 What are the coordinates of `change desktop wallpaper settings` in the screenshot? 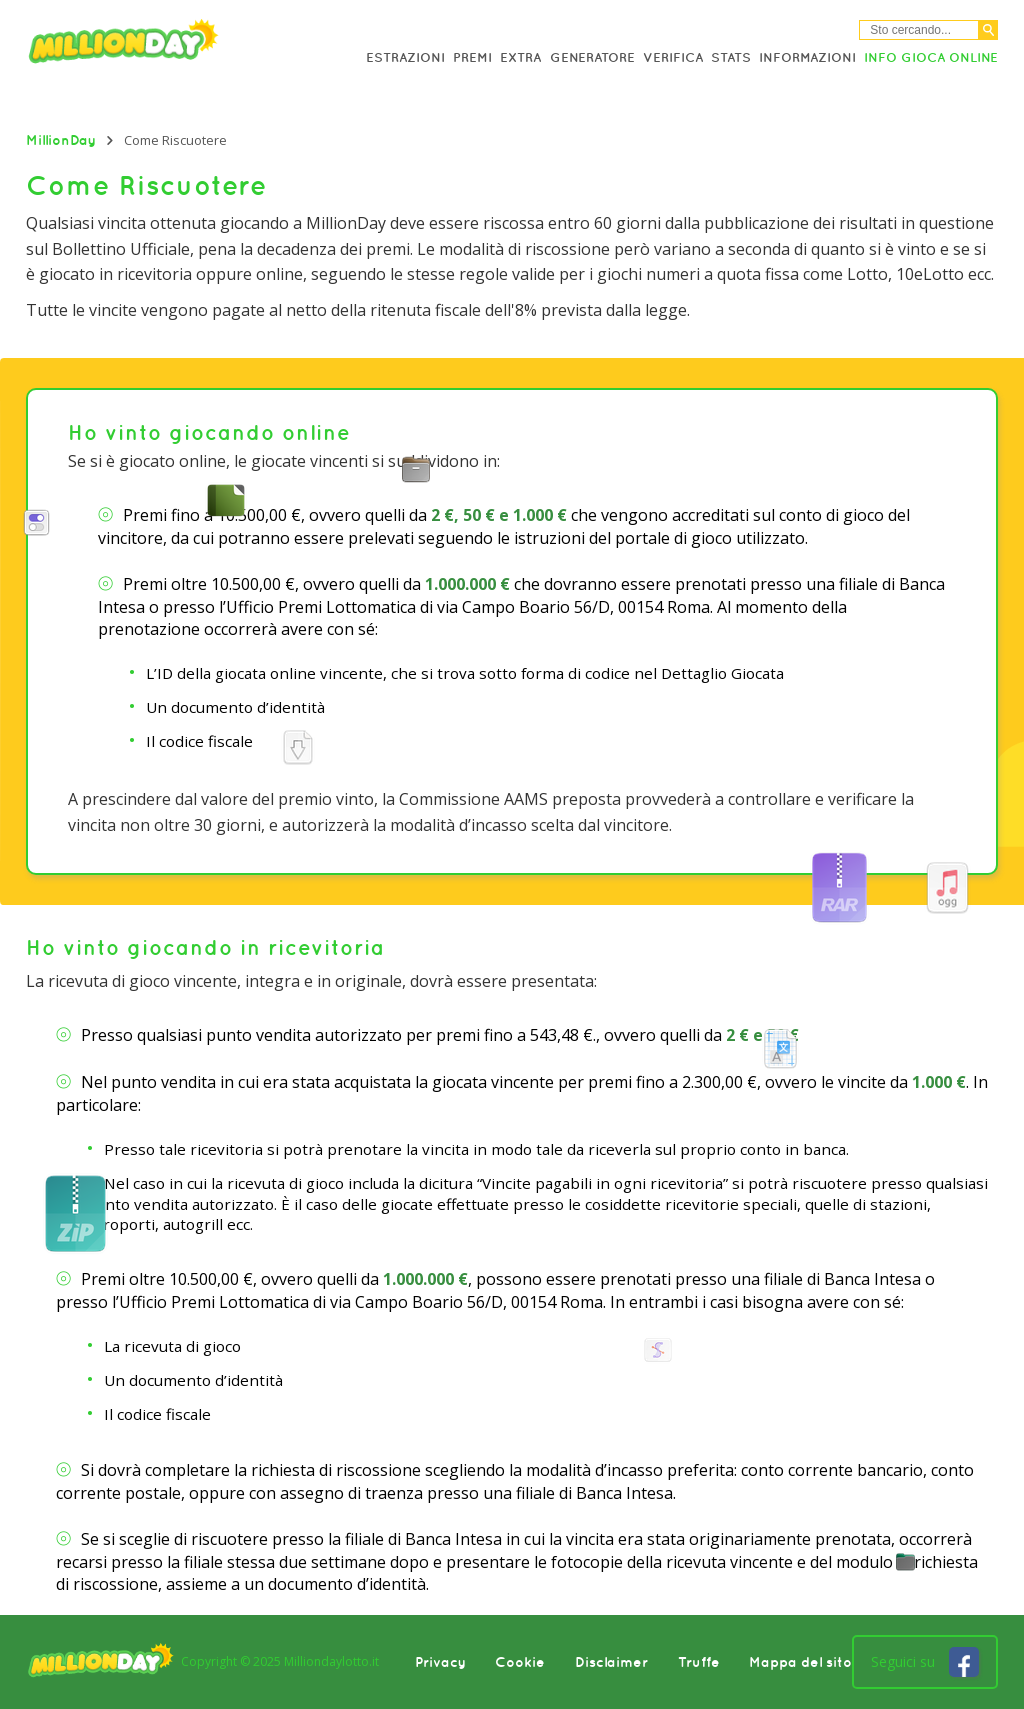 It's located at (226, 499).